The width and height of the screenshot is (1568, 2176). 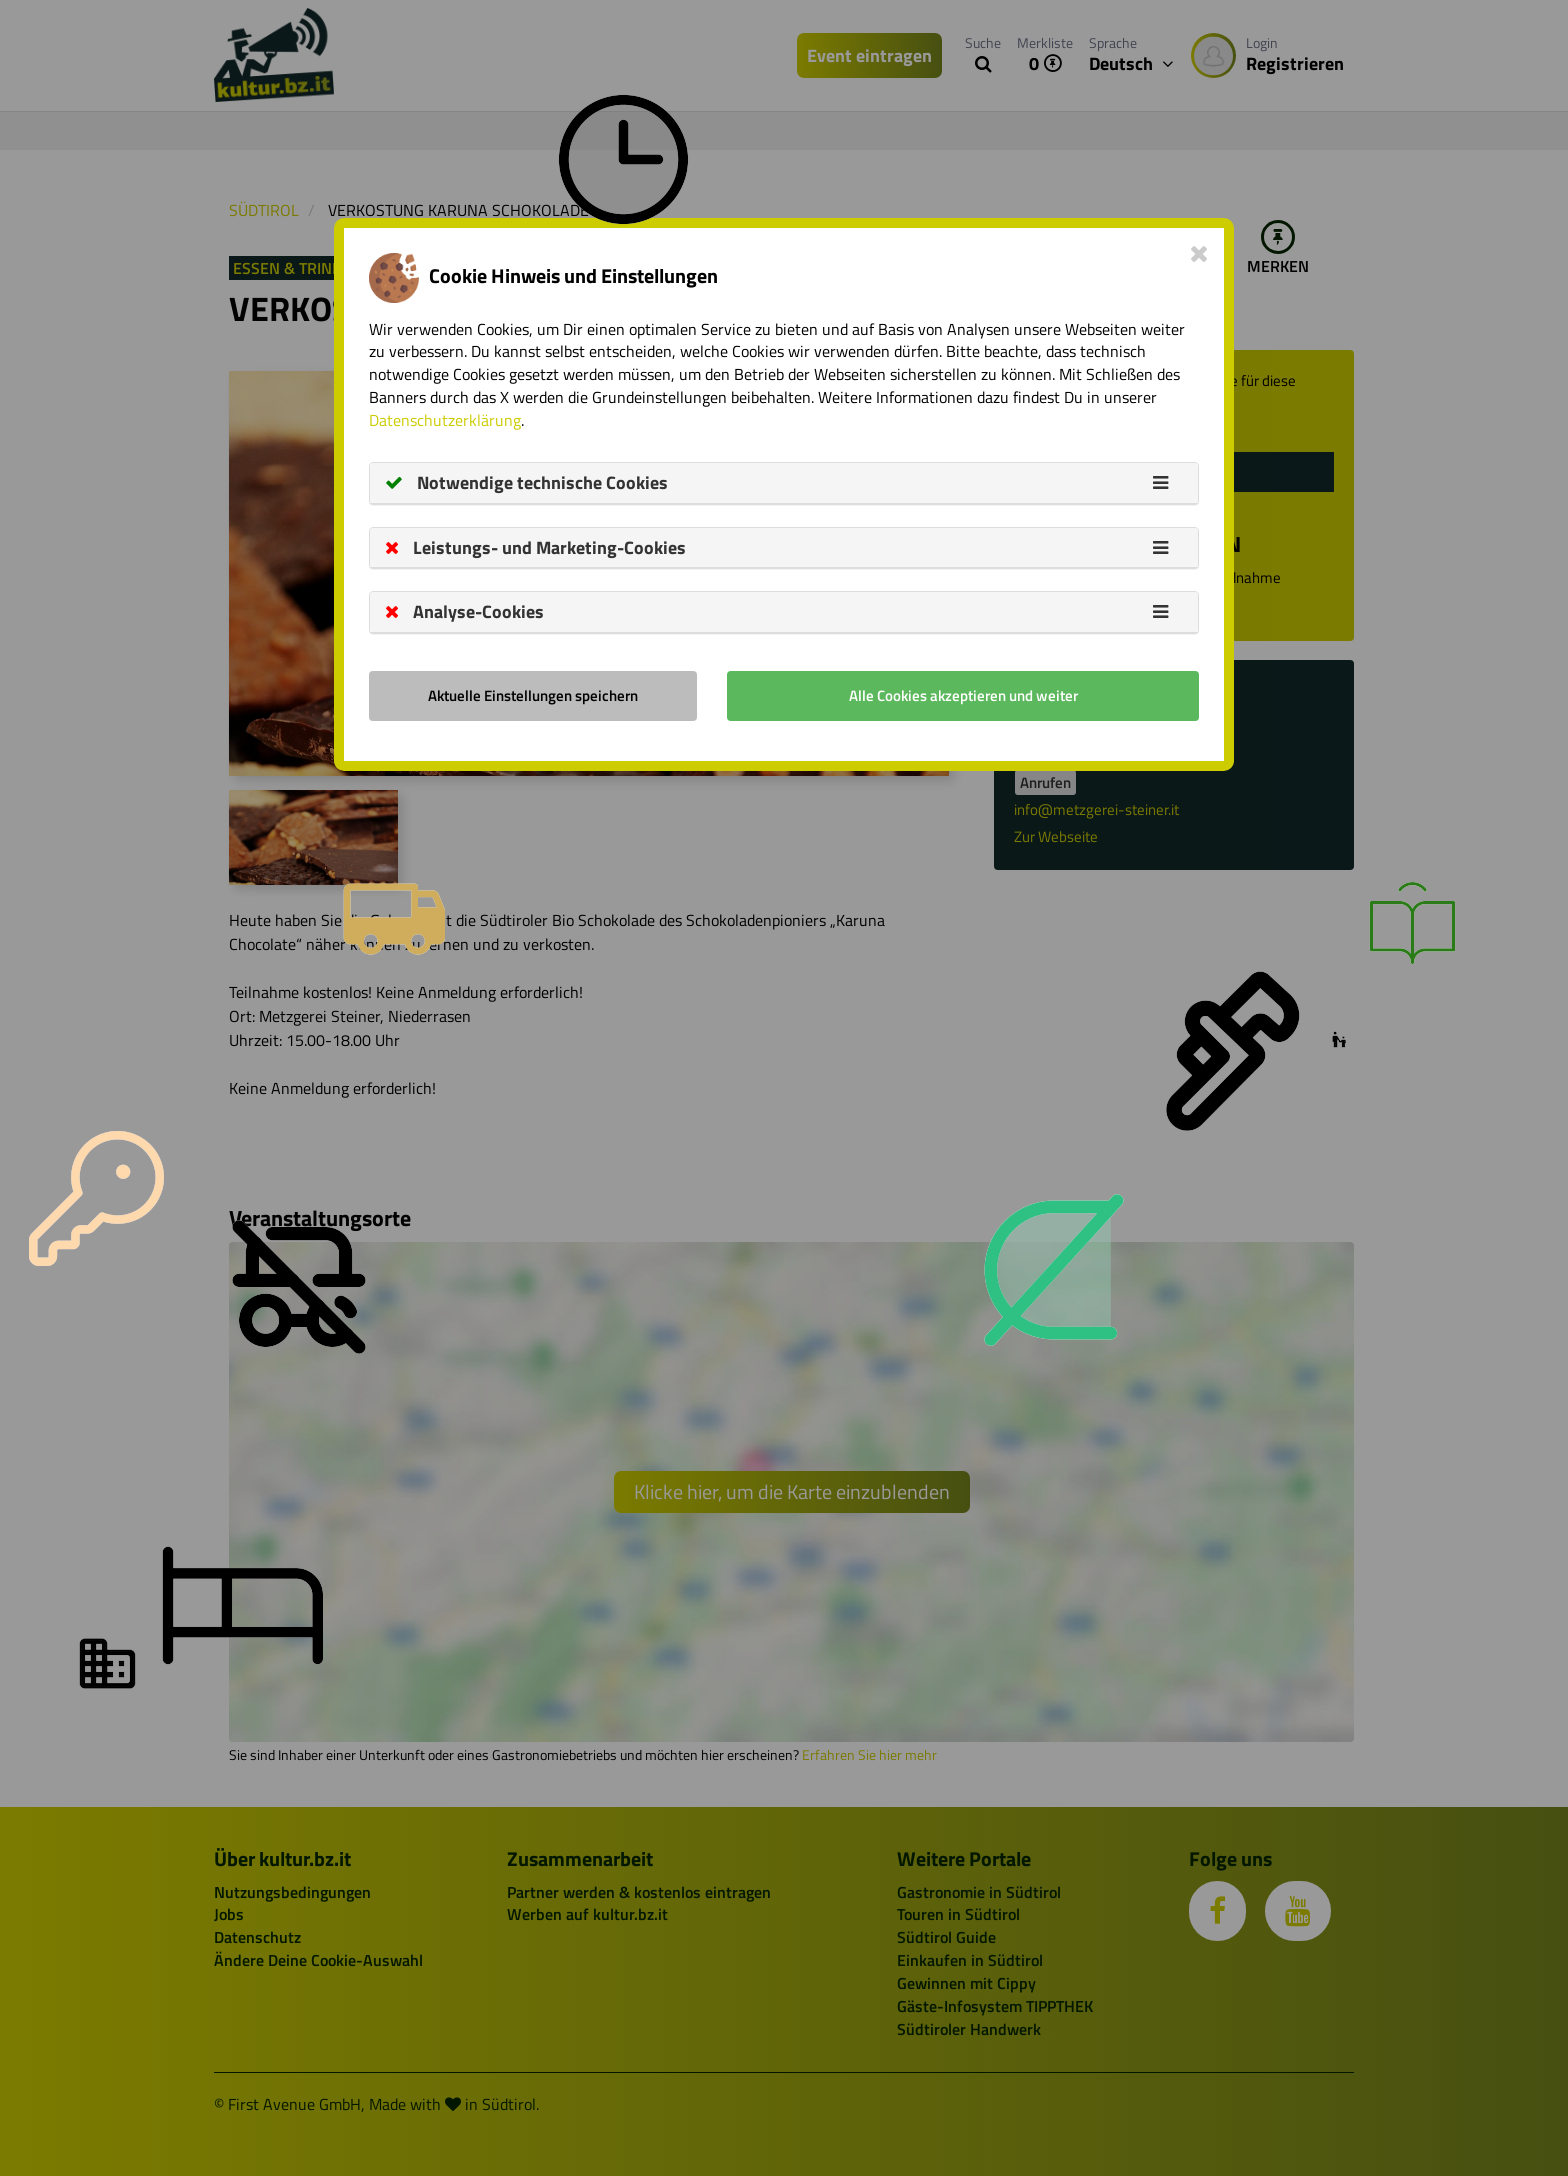 I want to click on view current time, so click(x=623, y=159).